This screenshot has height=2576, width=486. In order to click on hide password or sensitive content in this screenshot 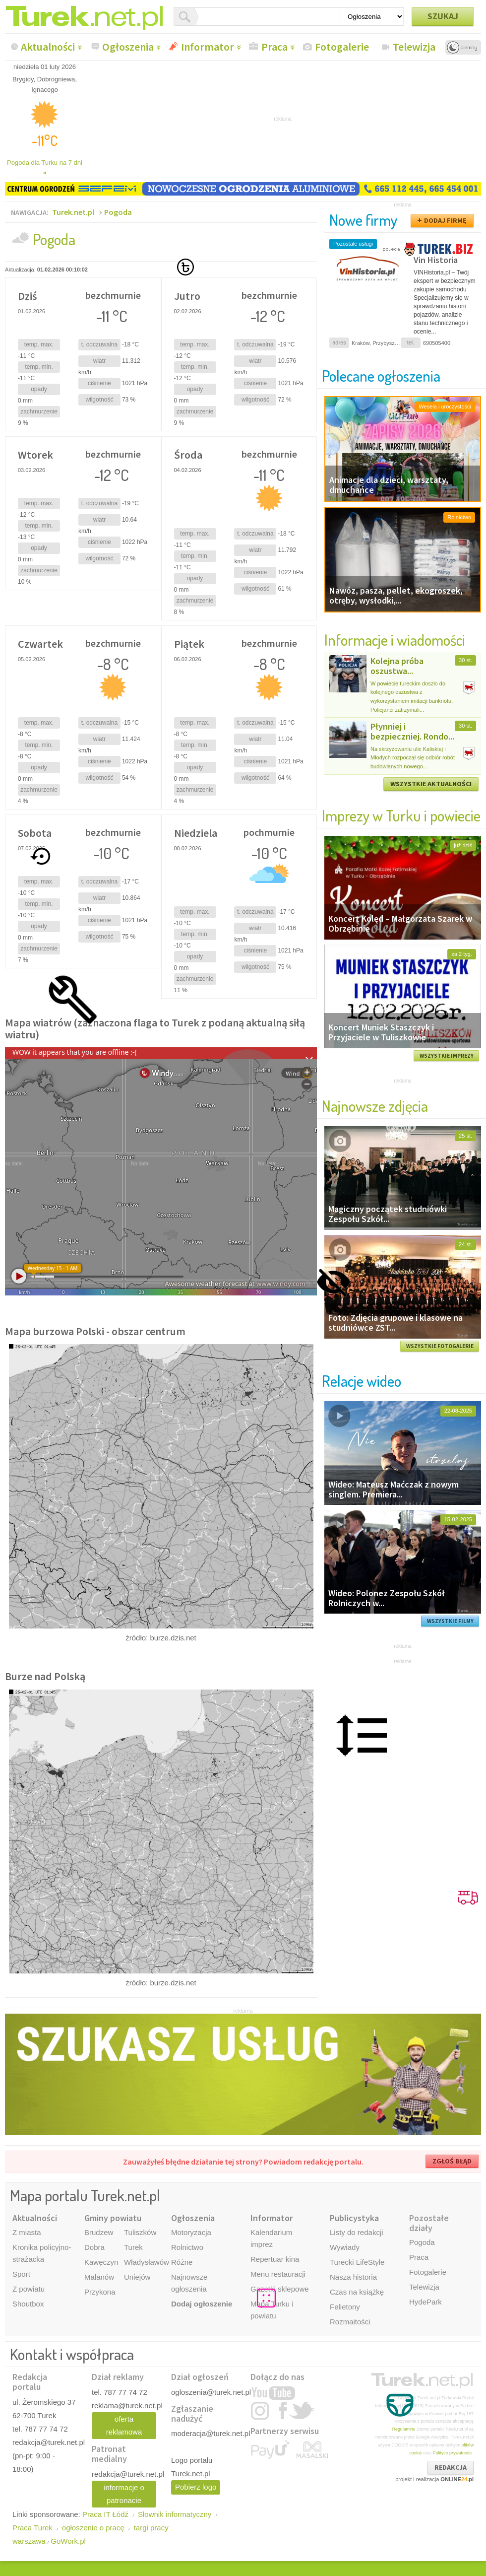, I will do `click(333, 1283)`.